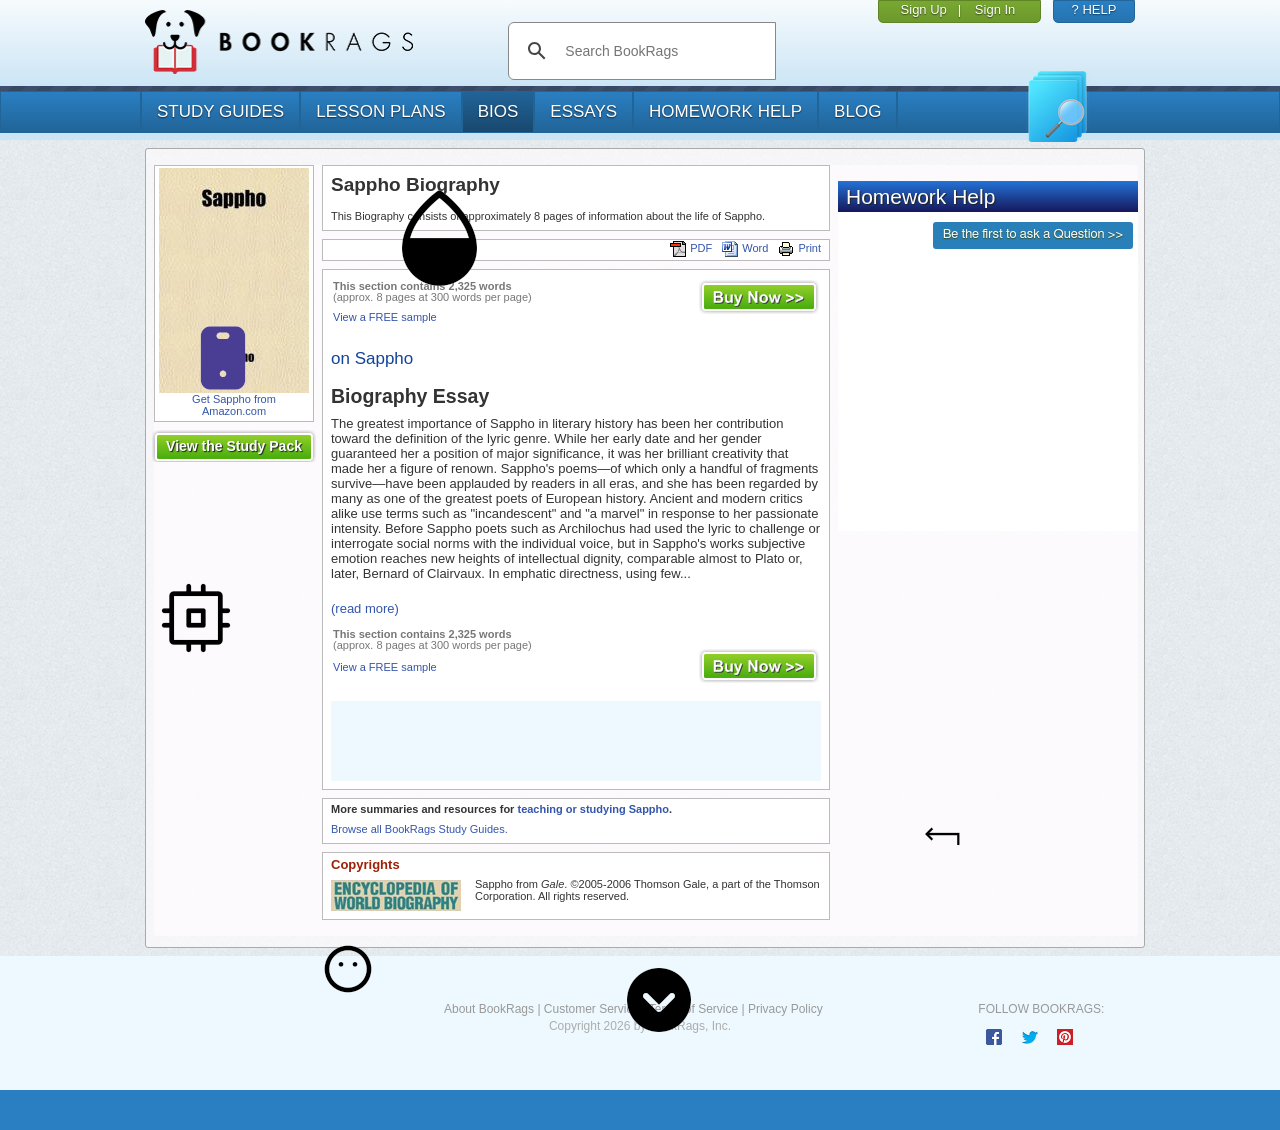 This screenshot has width=1280, height=1130. What do you see at coordinates (439, 241) in the screenshot?
I see `adjust water or liquid fill level` at bounding box center [439, 241].